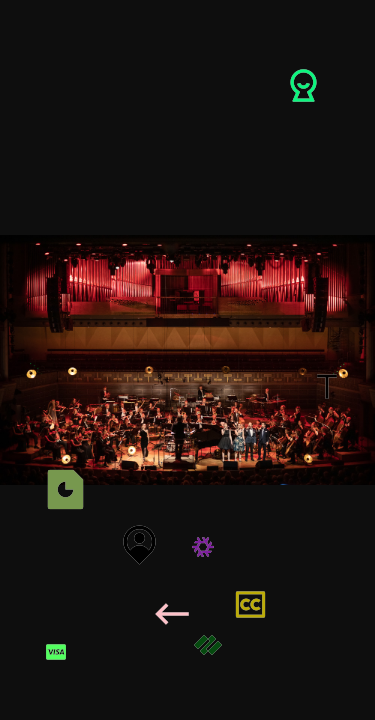  What do you see at coordinates (65, 489) in the screenshot?
I see `view file analytics or chart report` at bounding box center [65, 489].